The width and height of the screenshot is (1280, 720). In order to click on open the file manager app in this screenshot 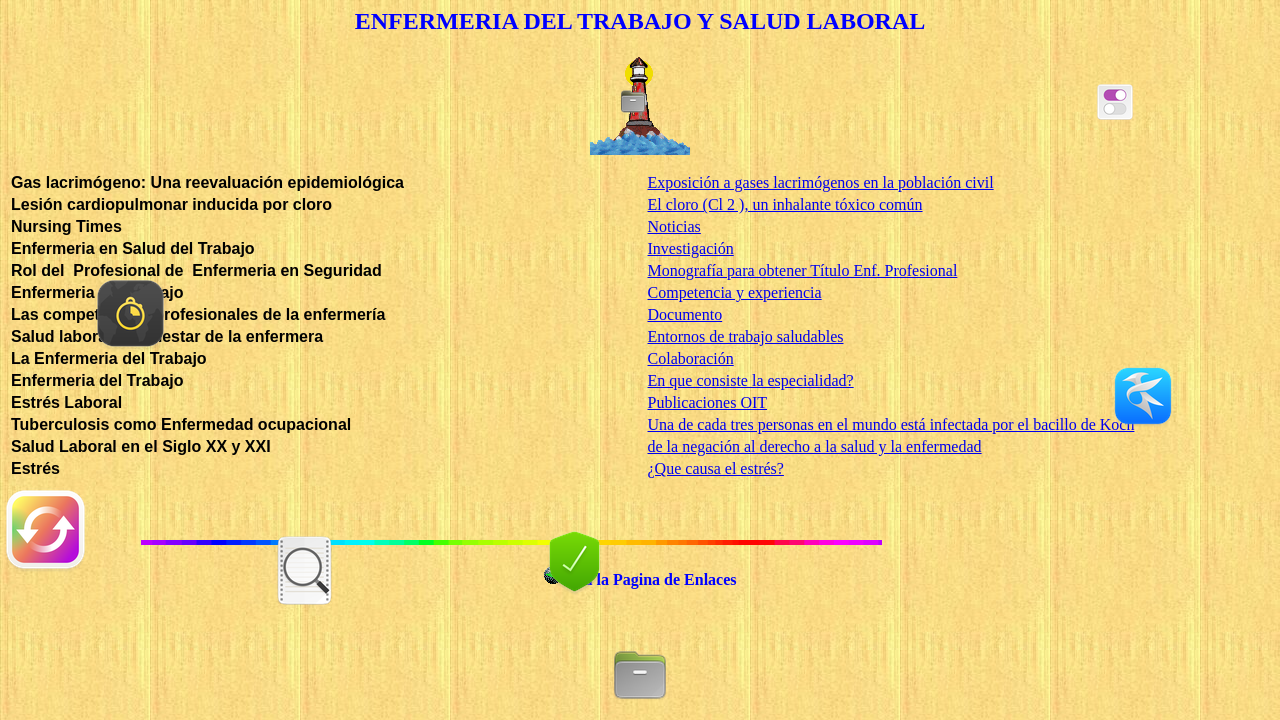, I will do `click(640, 675)`.